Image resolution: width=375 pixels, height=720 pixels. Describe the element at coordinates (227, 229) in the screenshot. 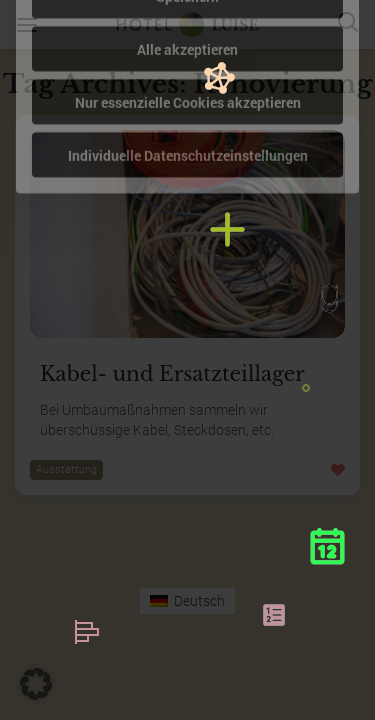

I see `add a new item` at that location.